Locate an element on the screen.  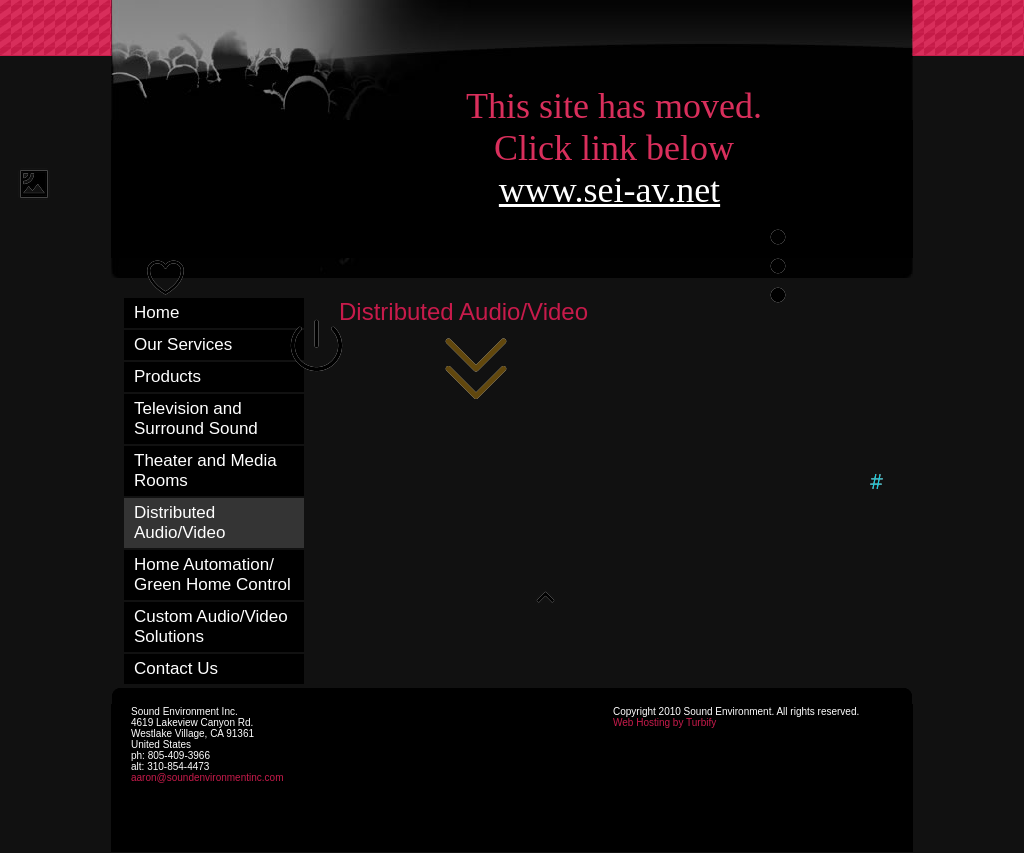
turn device on or off is located at coordinates (316, 345).